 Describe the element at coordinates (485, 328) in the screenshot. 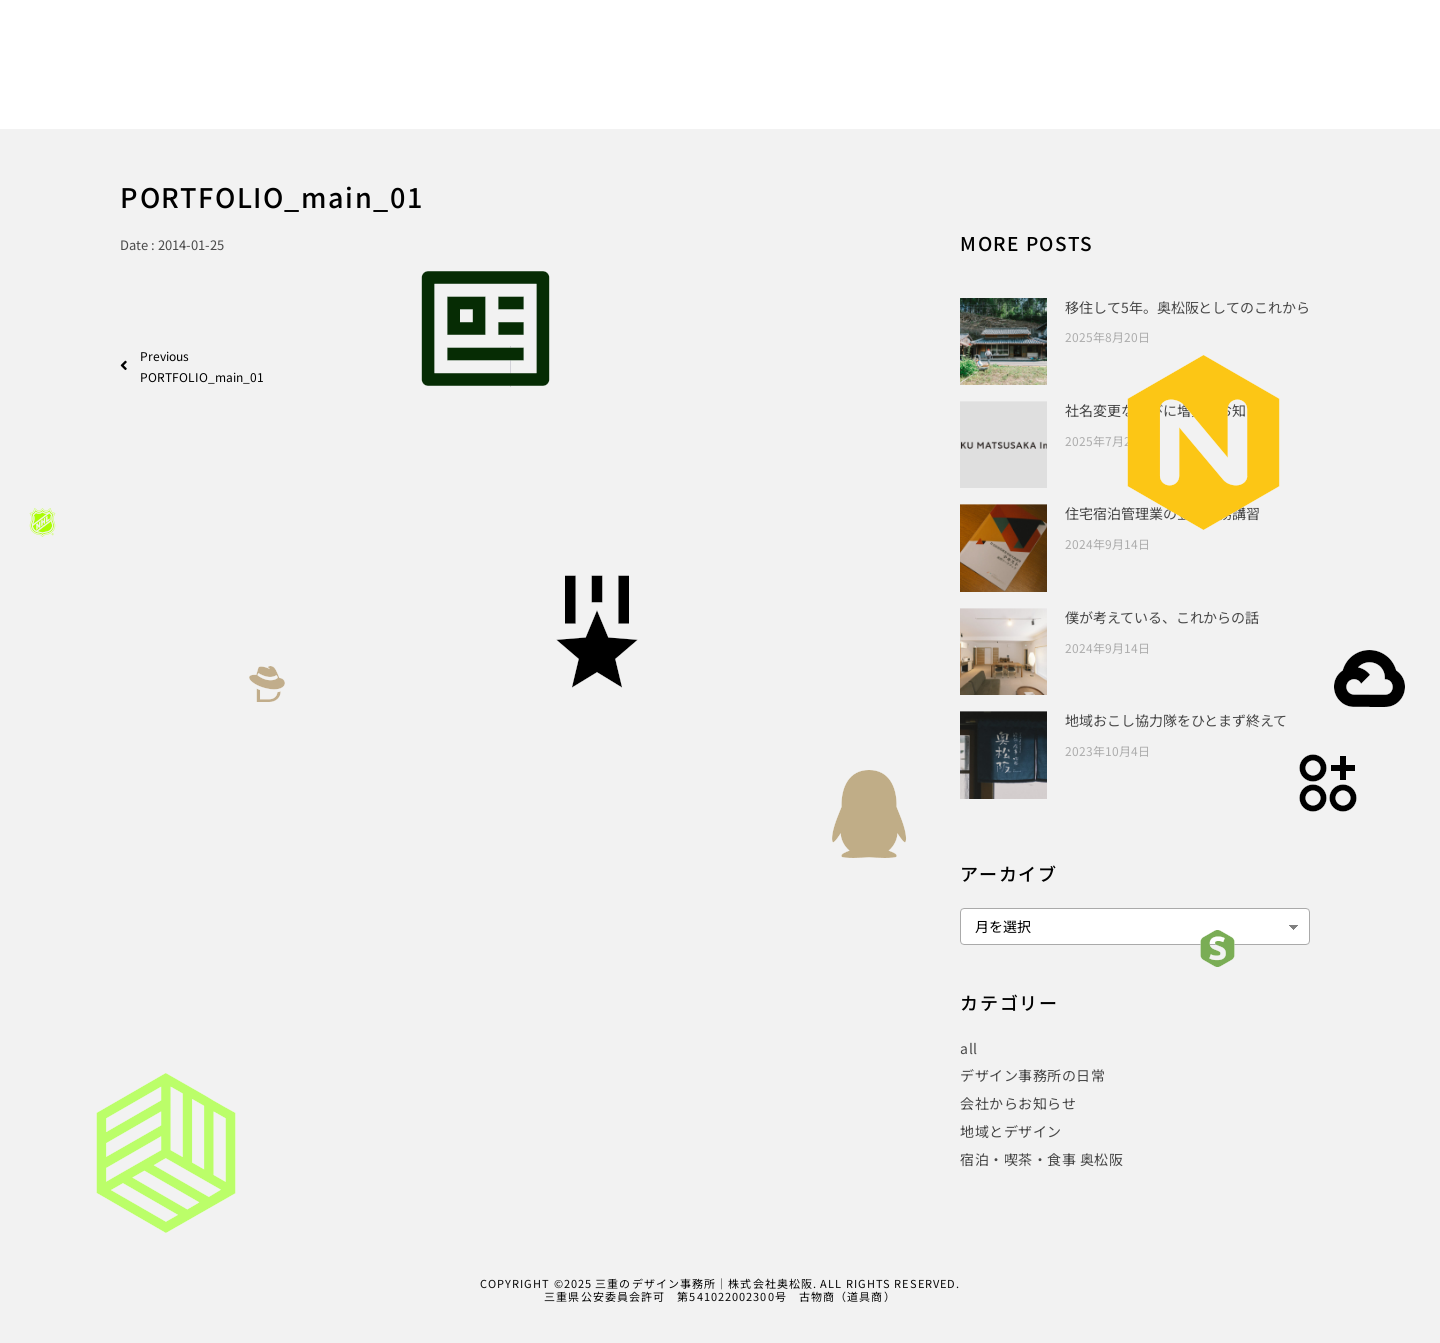

I see `view news articles` at that location.